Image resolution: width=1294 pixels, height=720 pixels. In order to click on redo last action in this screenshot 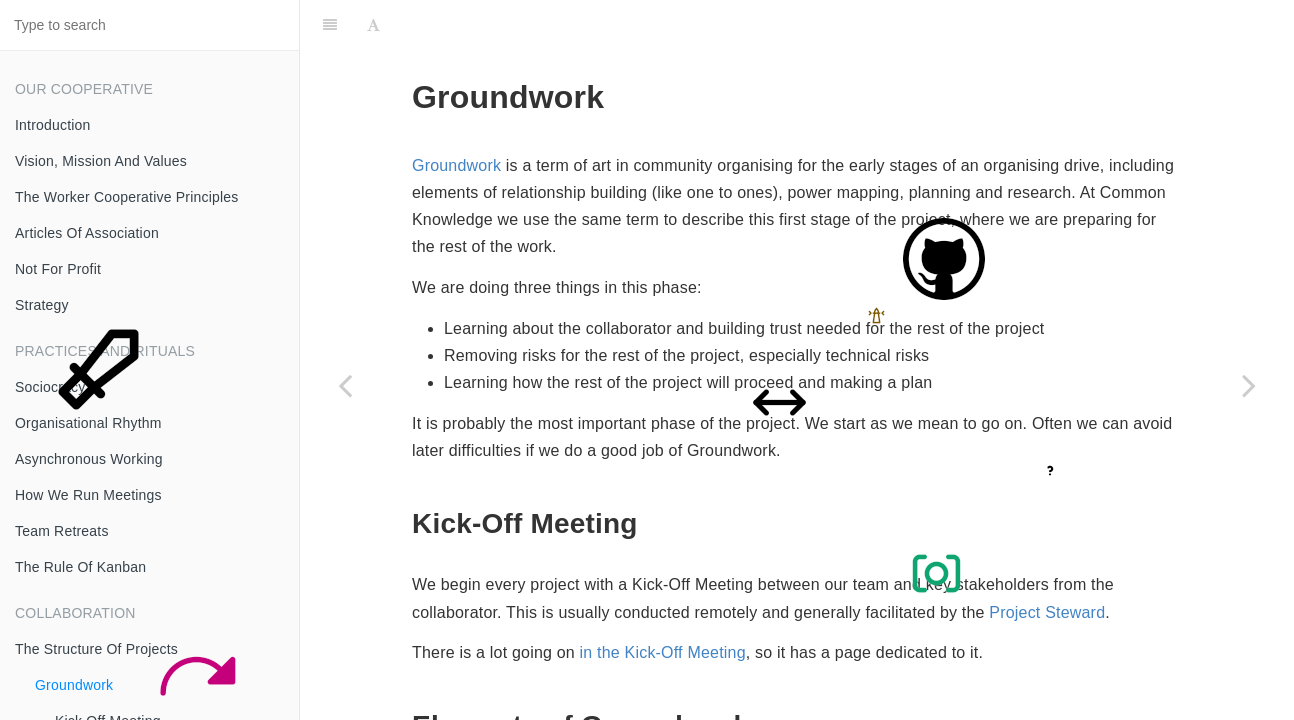, I will do `click(196, 673)`.